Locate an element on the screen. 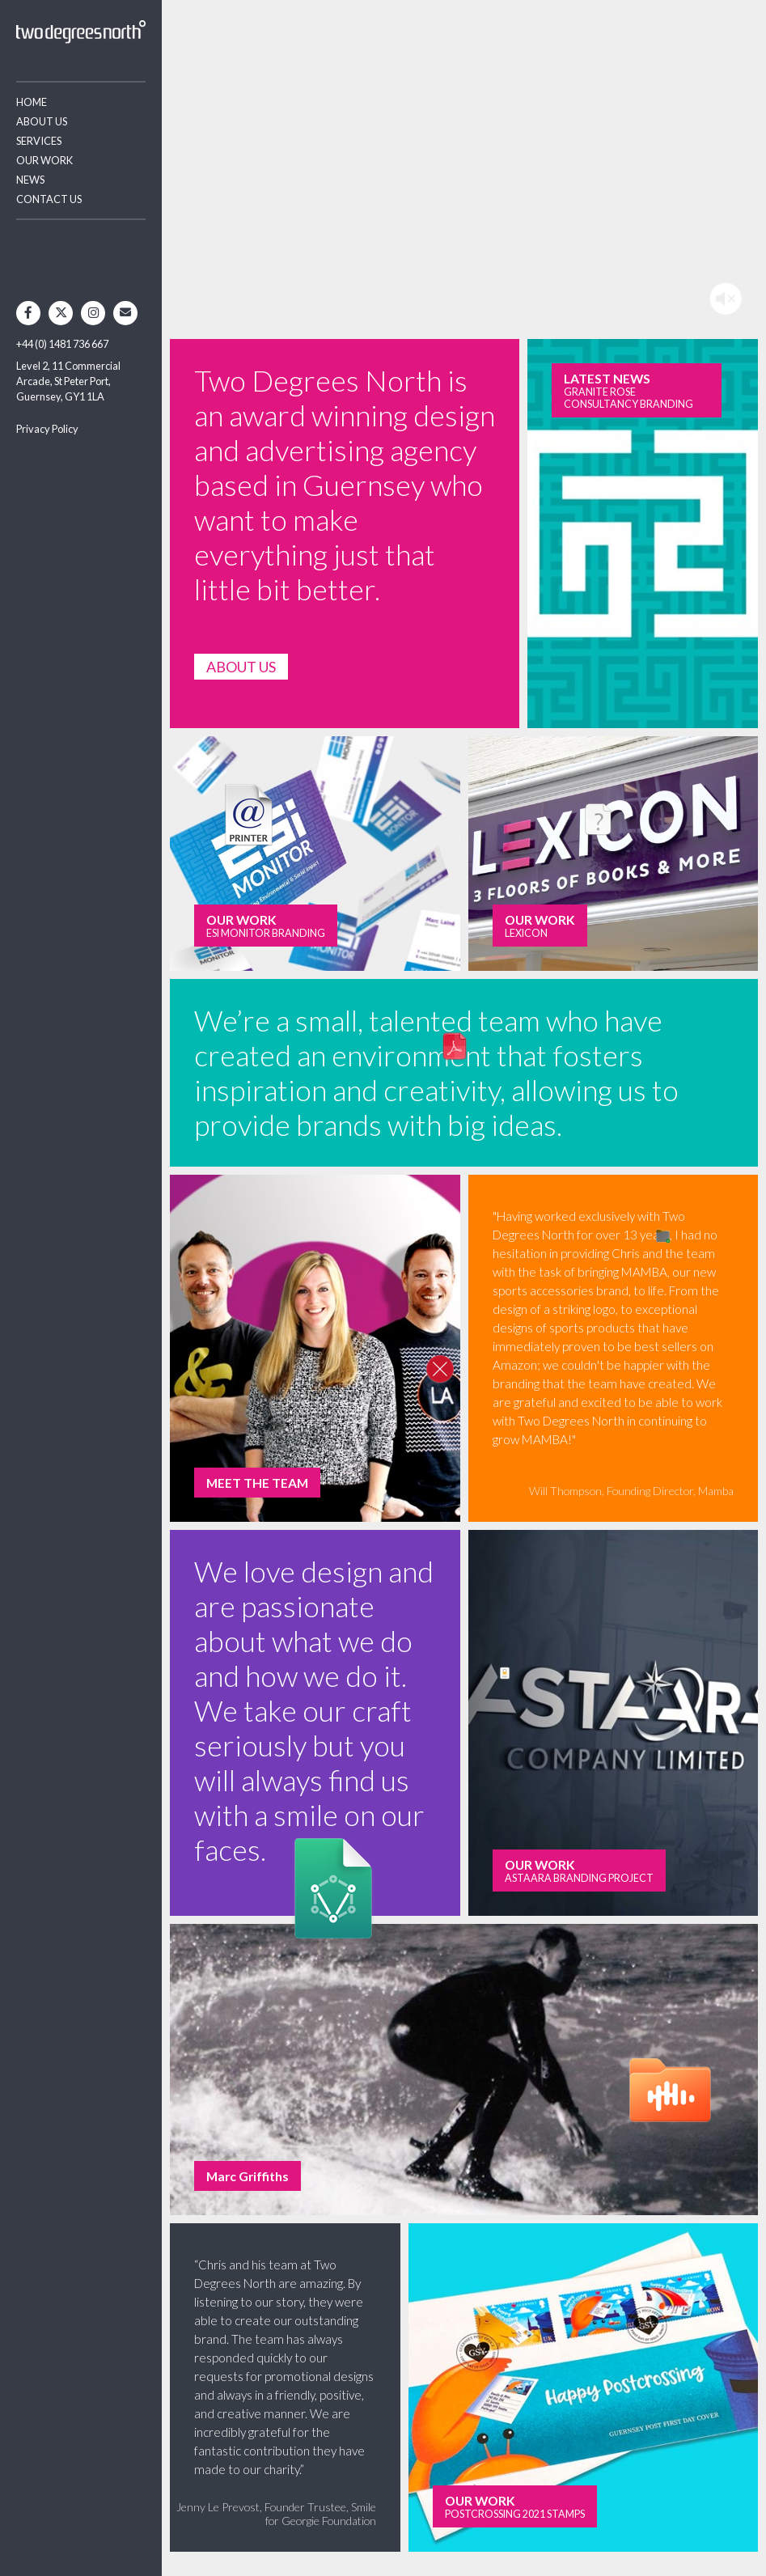 This screenshot has width=766, height=2576. open a compressed PDF file is located at coordinates (455, 1046).